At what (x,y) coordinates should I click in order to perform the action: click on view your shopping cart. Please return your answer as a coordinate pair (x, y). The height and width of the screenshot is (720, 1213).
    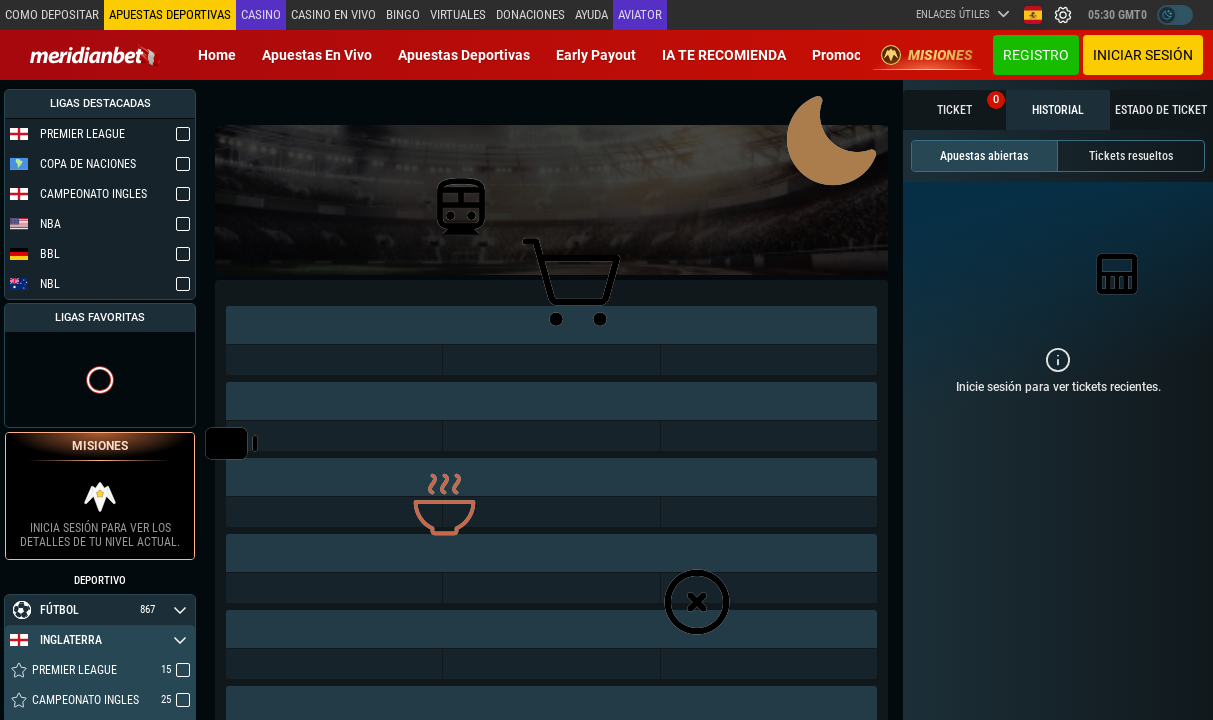
    Looking at the image, I should click on (573, 282).